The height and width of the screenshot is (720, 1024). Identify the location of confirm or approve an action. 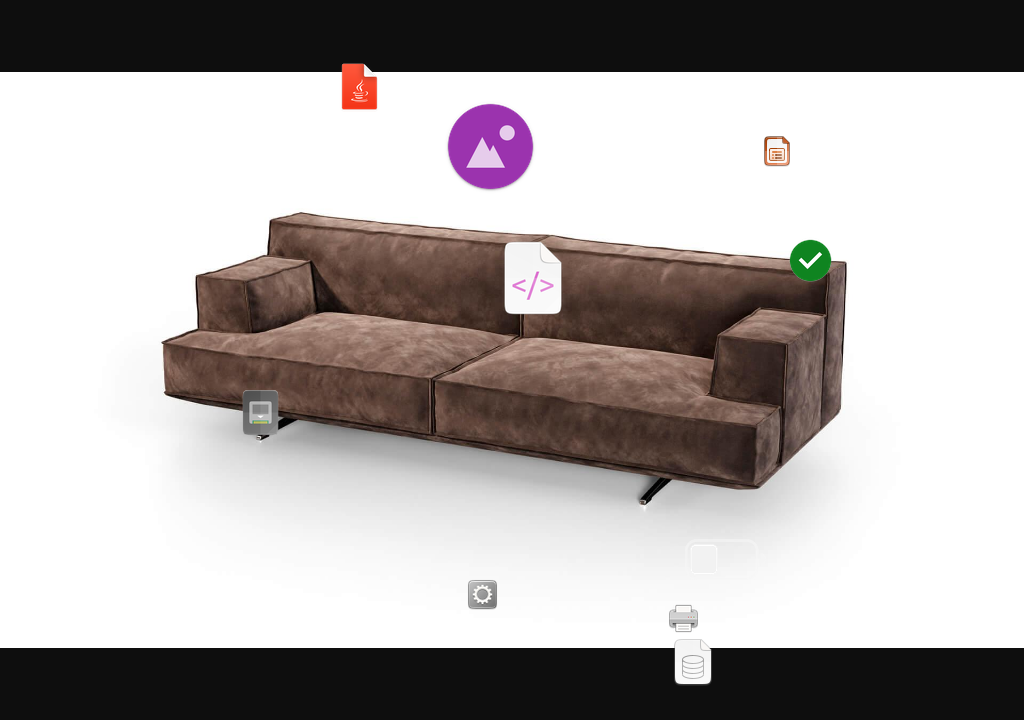
(810, 260).